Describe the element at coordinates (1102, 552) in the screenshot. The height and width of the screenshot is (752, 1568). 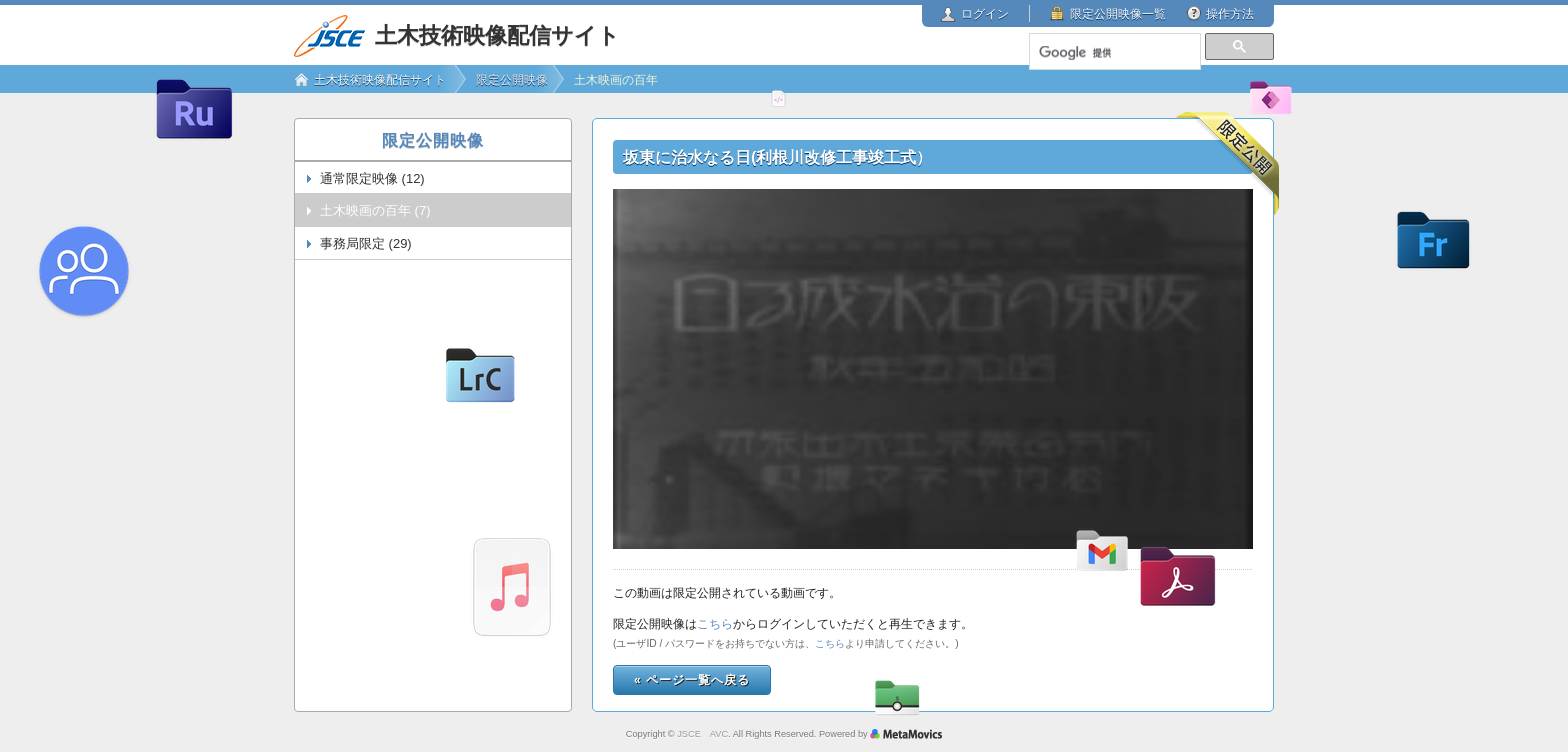
I see `open folder containing Gmail messages or exports` at that location.